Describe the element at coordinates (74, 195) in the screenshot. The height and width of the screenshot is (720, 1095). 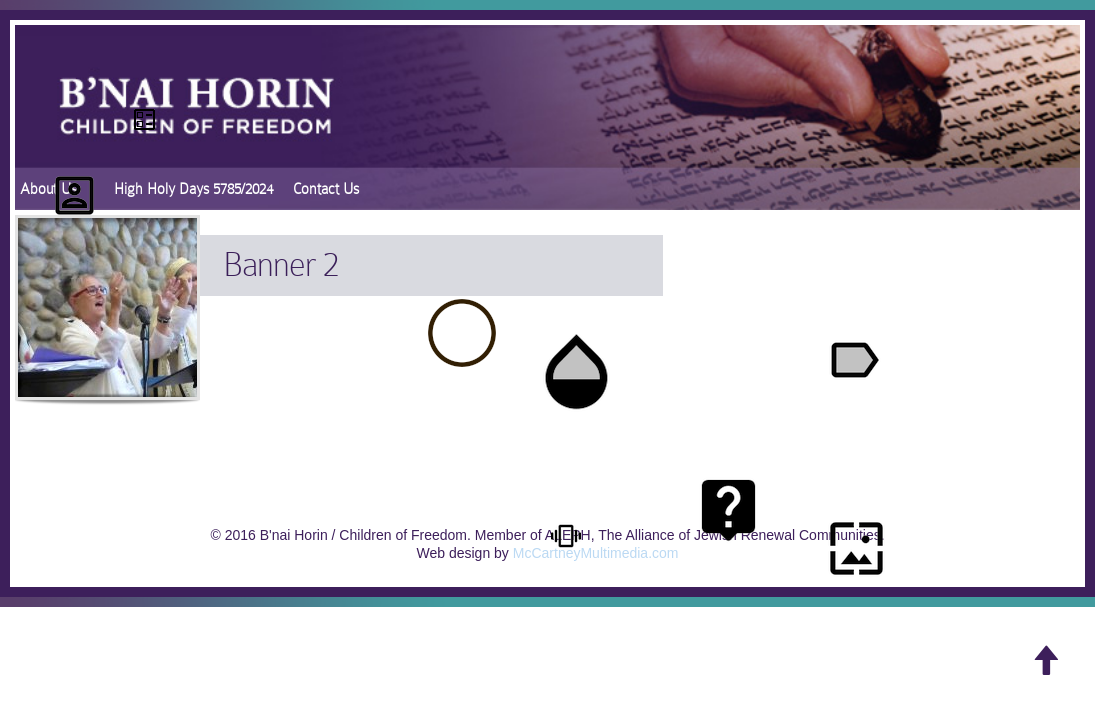
I see `view your account profile` at that location.